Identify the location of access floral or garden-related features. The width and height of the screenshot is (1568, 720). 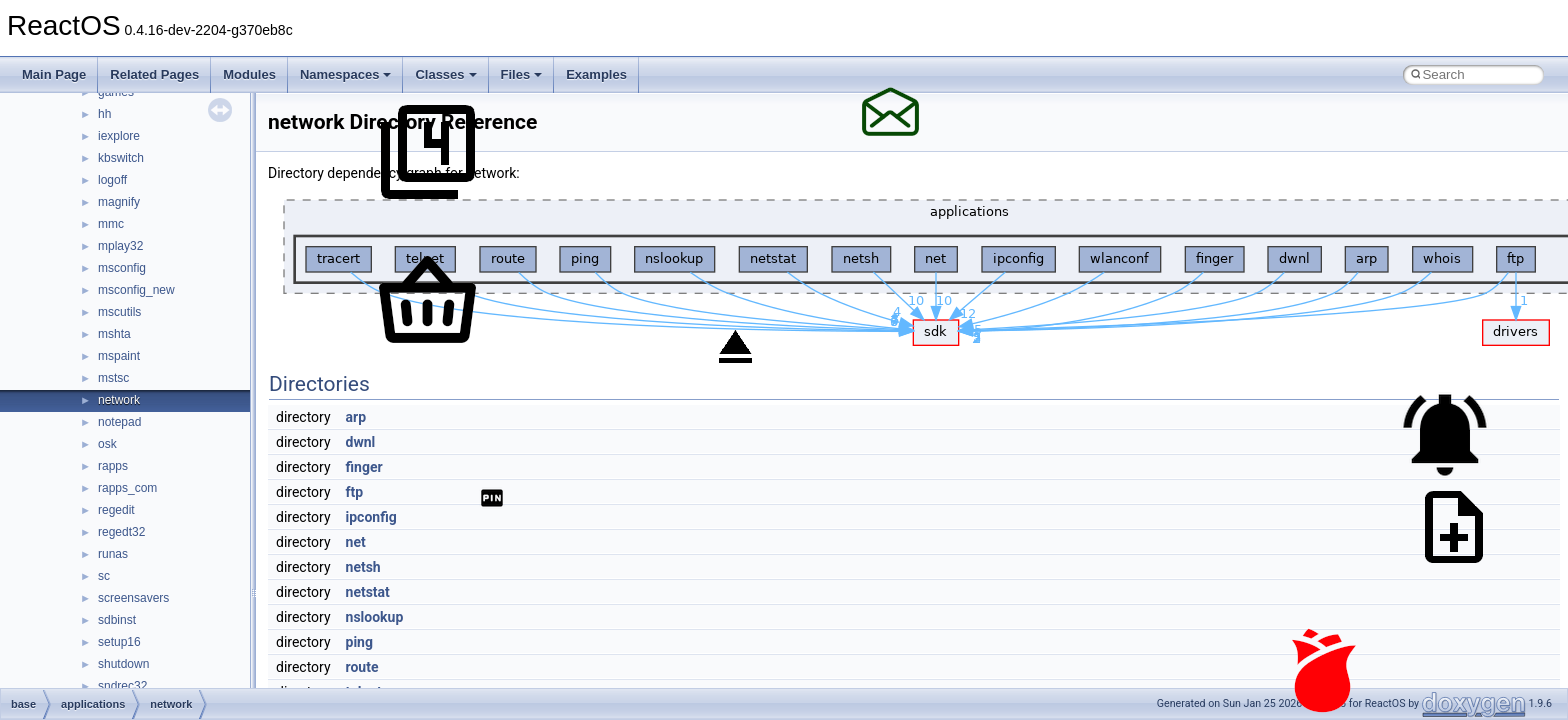
(1322, 670).